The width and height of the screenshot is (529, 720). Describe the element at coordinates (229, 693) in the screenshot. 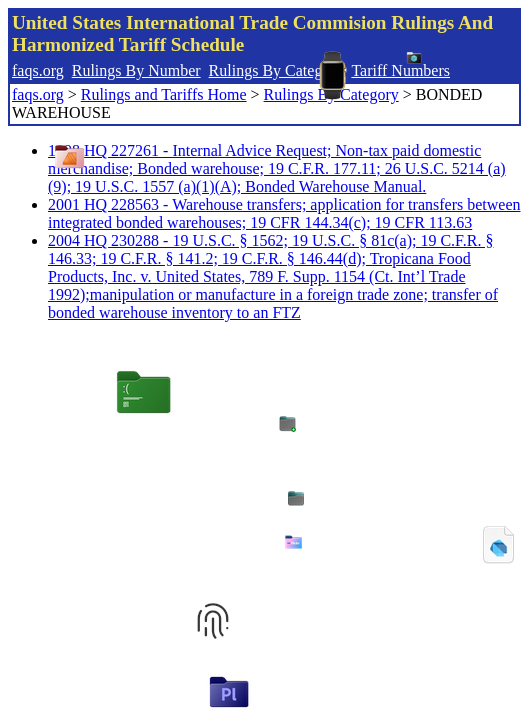

I see `open folder containing adobe prelude project files` at that location.